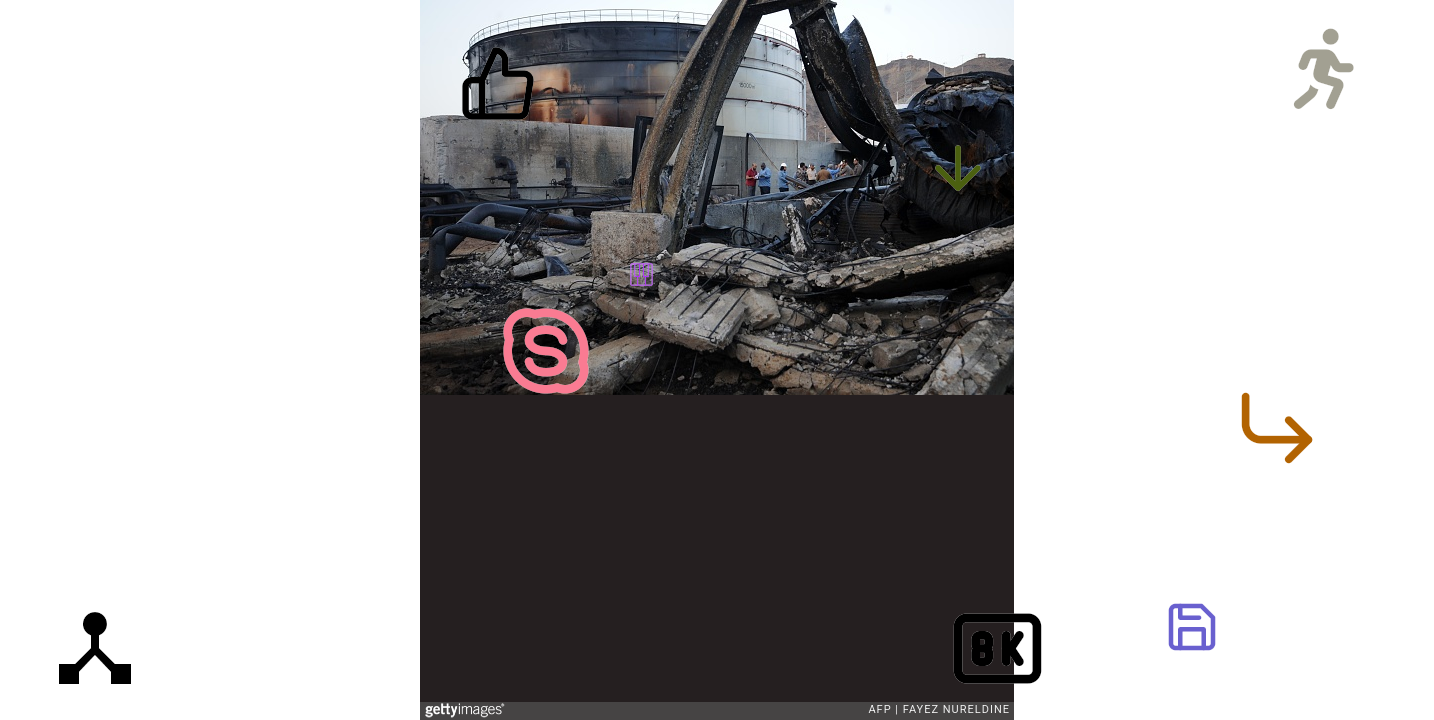 The width and height of the screenshot is (1434, 720). What do you see at coordinates (641, 274) in the screenshot?
I see `open music or piano app` at bounding box center [641, 274].